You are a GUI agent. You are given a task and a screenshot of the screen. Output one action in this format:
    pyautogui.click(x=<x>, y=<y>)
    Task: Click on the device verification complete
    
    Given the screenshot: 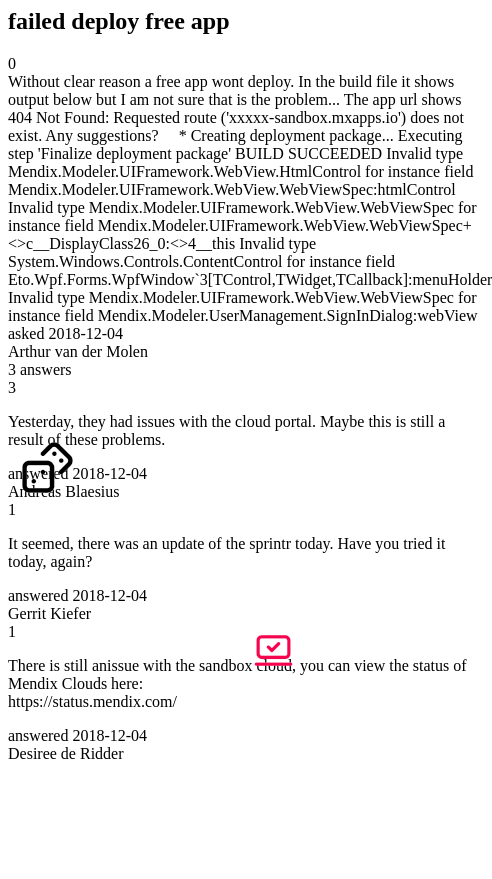 What is the action you would take?
    pyautogui.click(x=273, y=650)
    